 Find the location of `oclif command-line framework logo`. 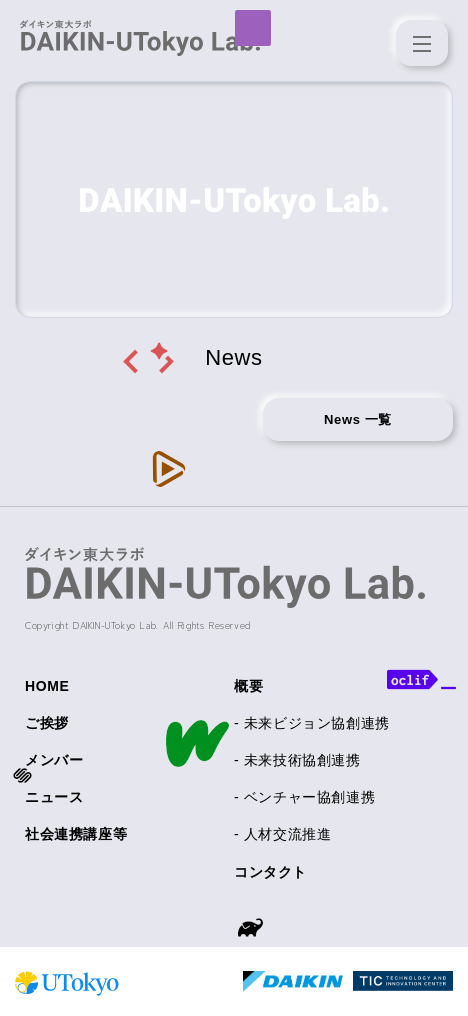

oclif command-line framework logo is located at coordinates (421, 679).